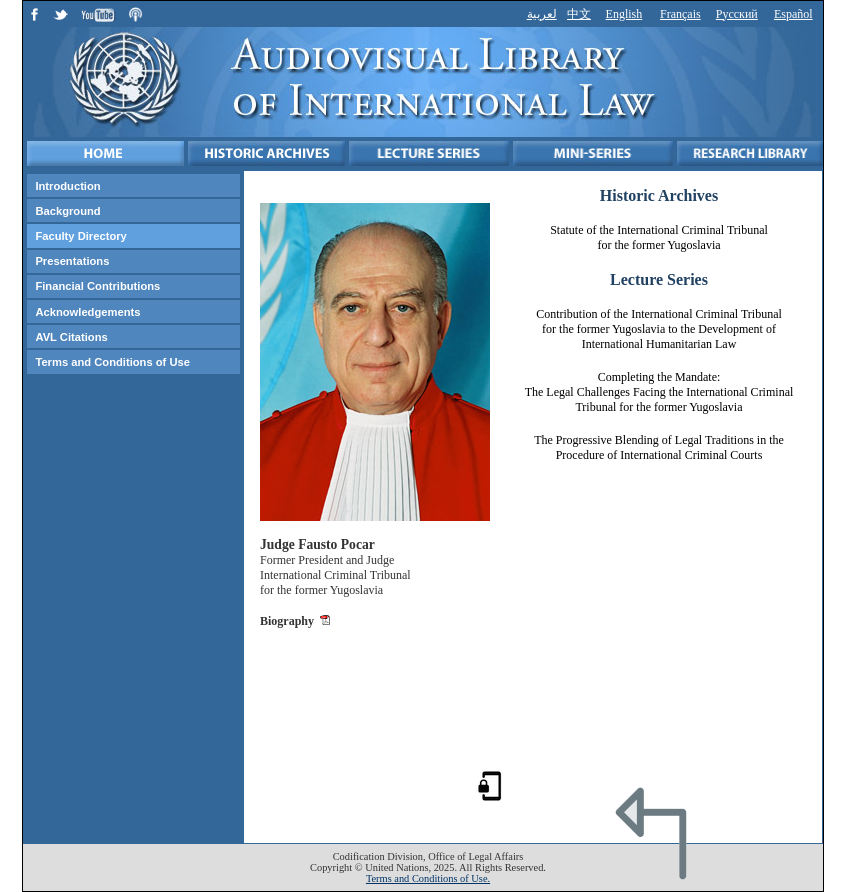  Describe the element at coordinates (489, 786) in the screenshot. I see `device is locked or secured` at that location.